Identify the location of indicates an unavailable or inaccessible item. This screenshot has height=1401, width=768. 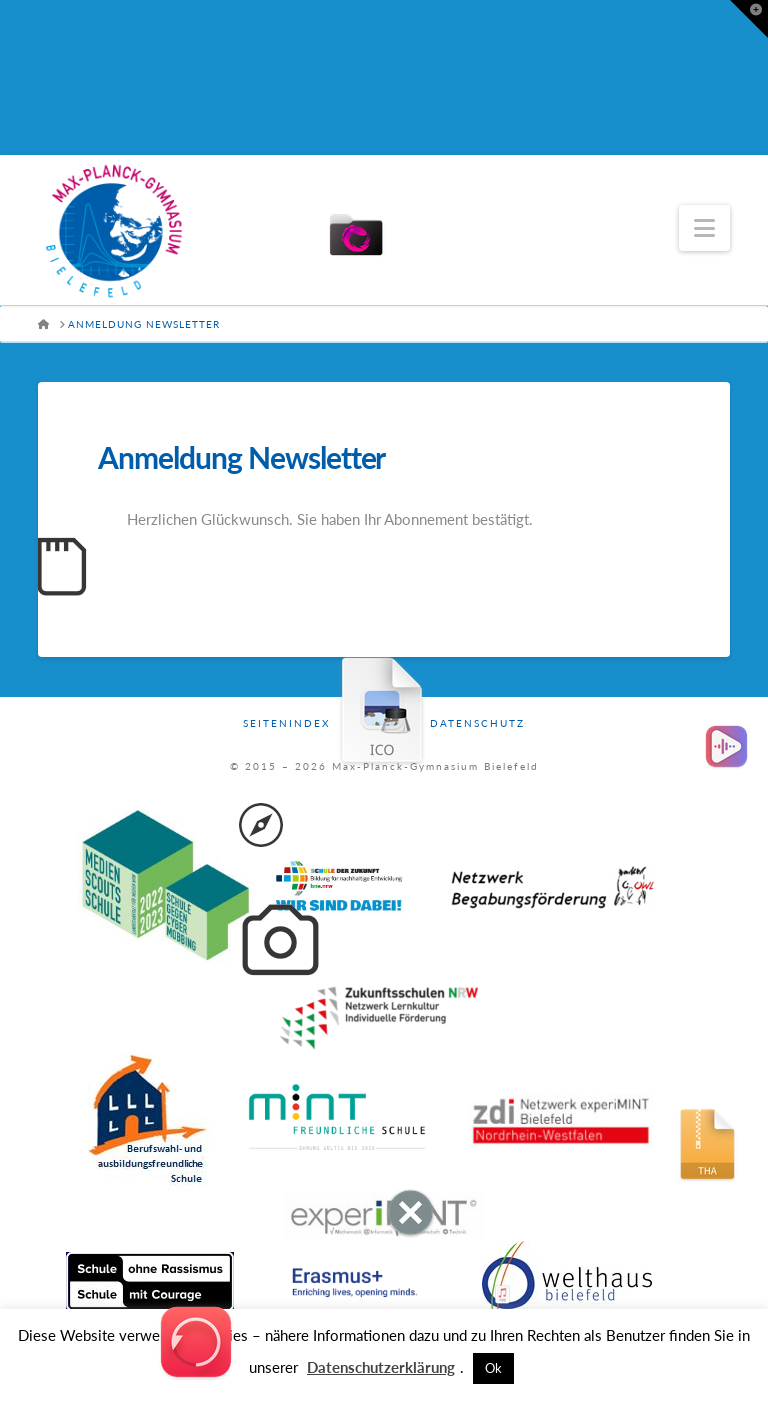
(410, 1212).